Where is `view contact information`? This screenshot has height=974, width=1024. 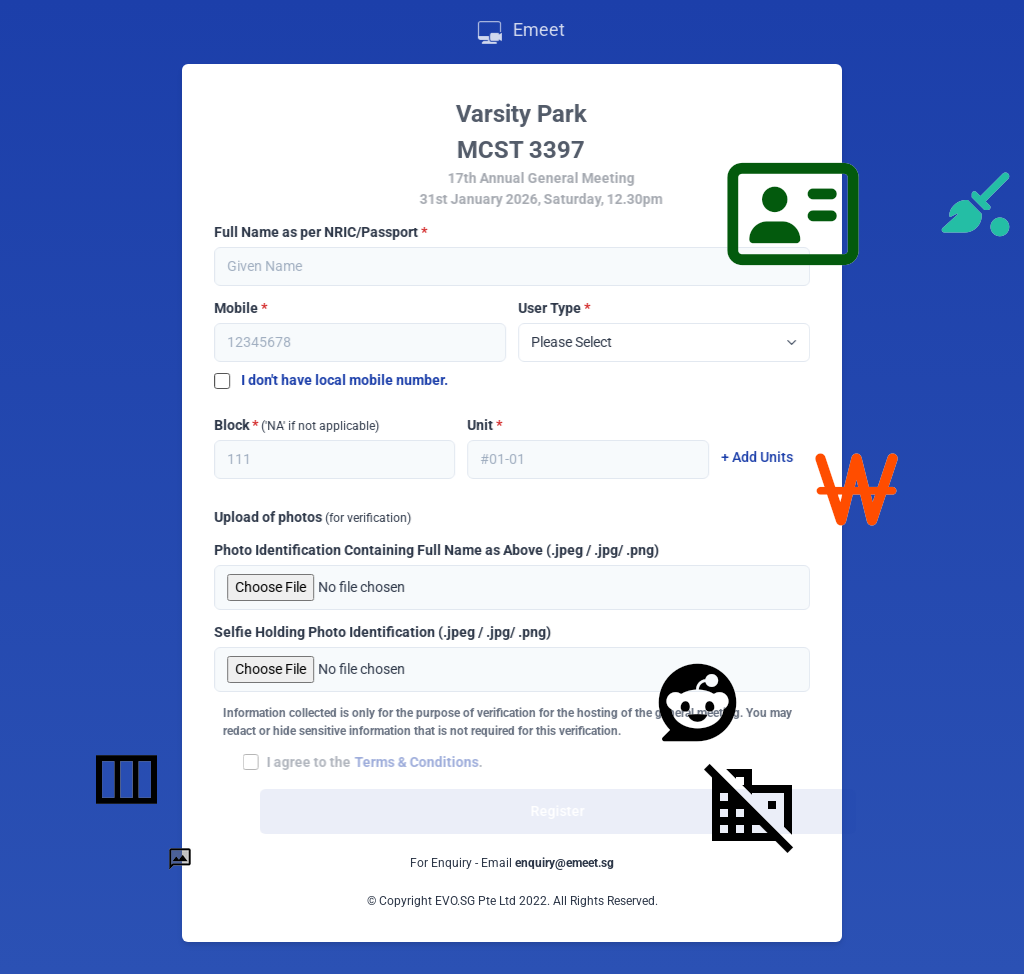 view contact information is located at coordinates (793, 214).